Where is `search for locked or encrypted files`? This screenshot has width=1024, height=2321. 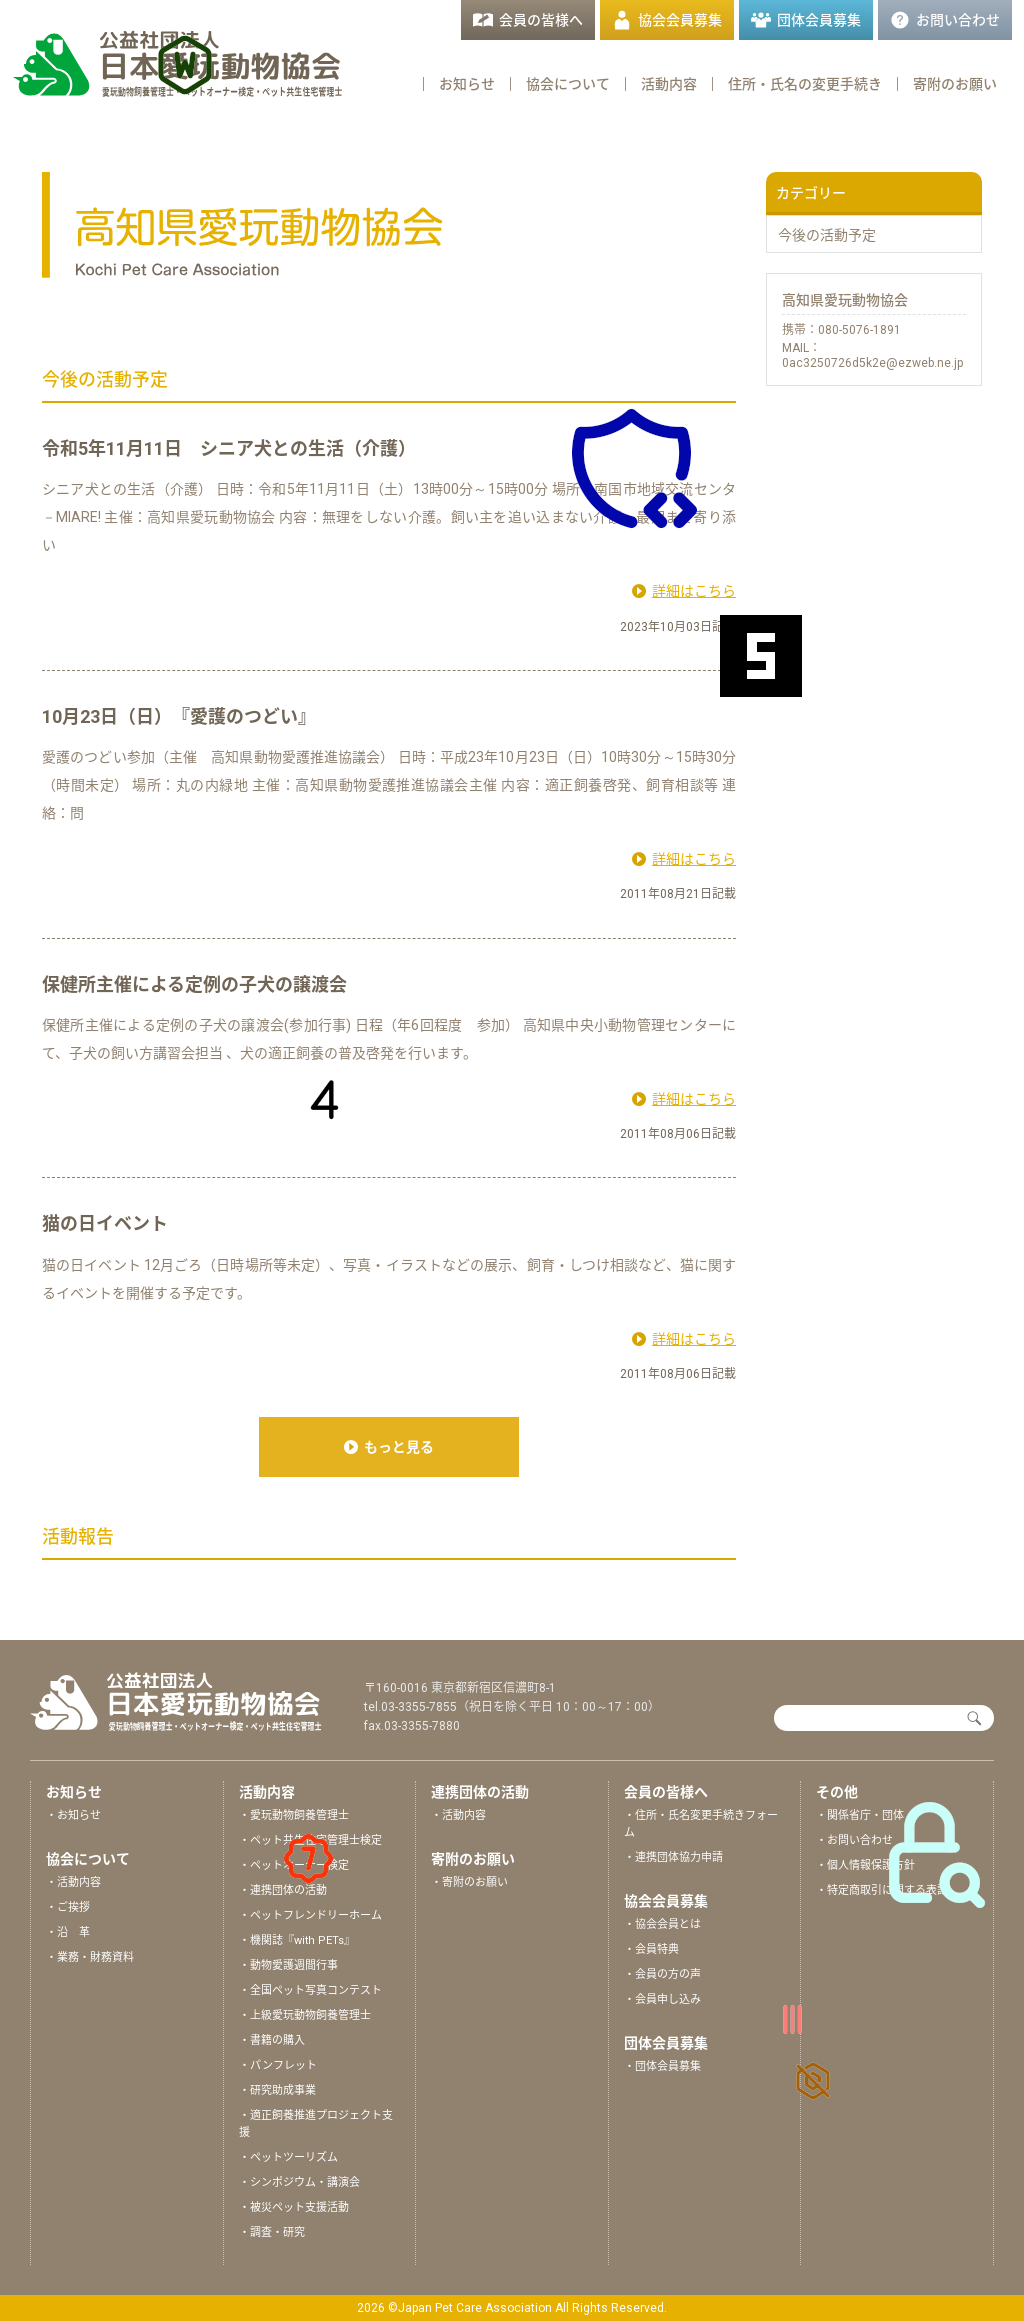 search for locked or encrypted files is located at coordinates (929, 1852).